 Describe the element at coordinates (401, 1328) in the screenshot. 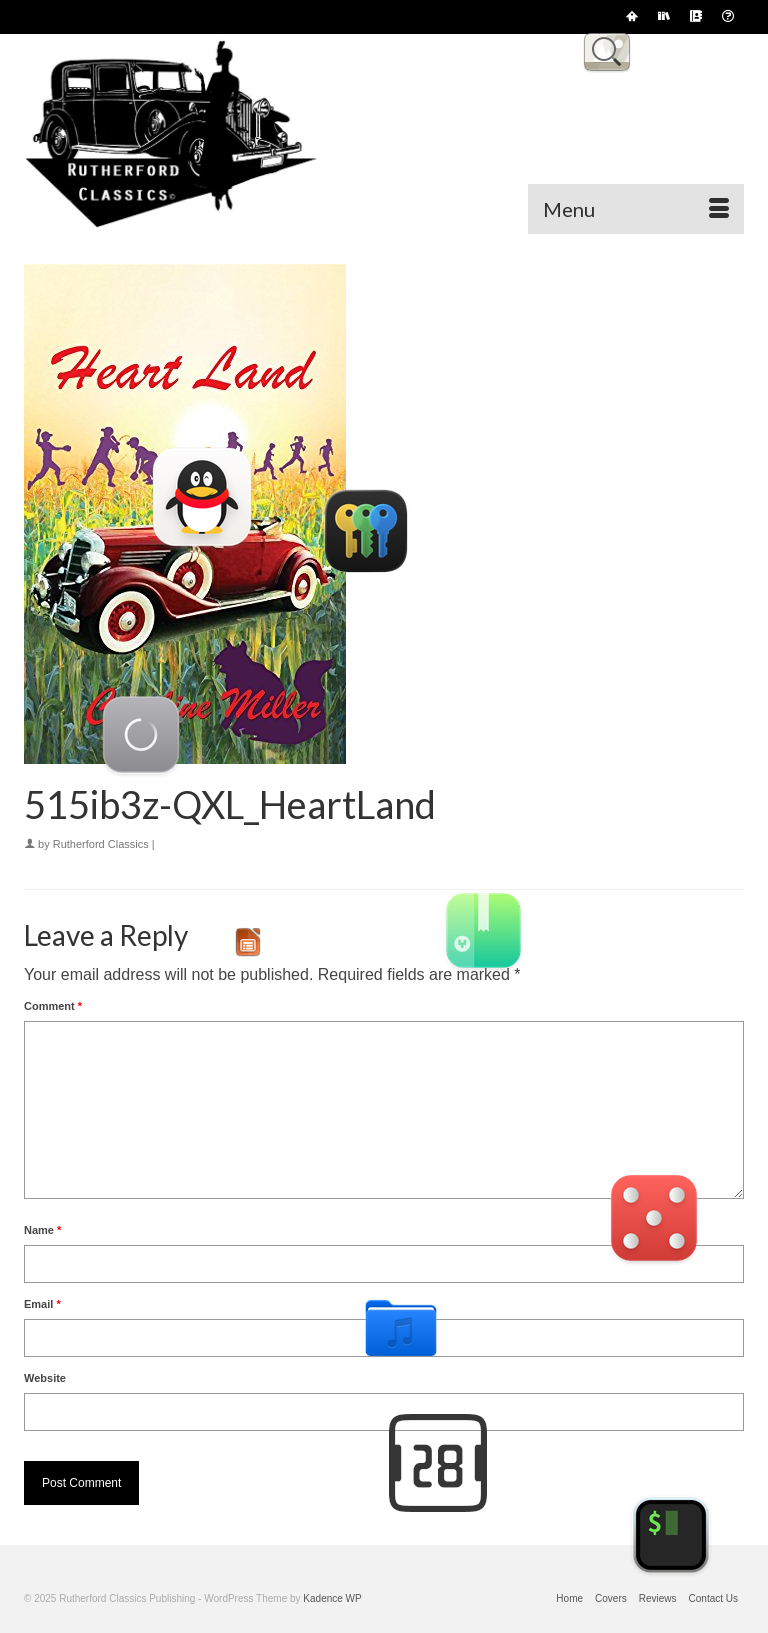

I see `open your music files folder` at that location.